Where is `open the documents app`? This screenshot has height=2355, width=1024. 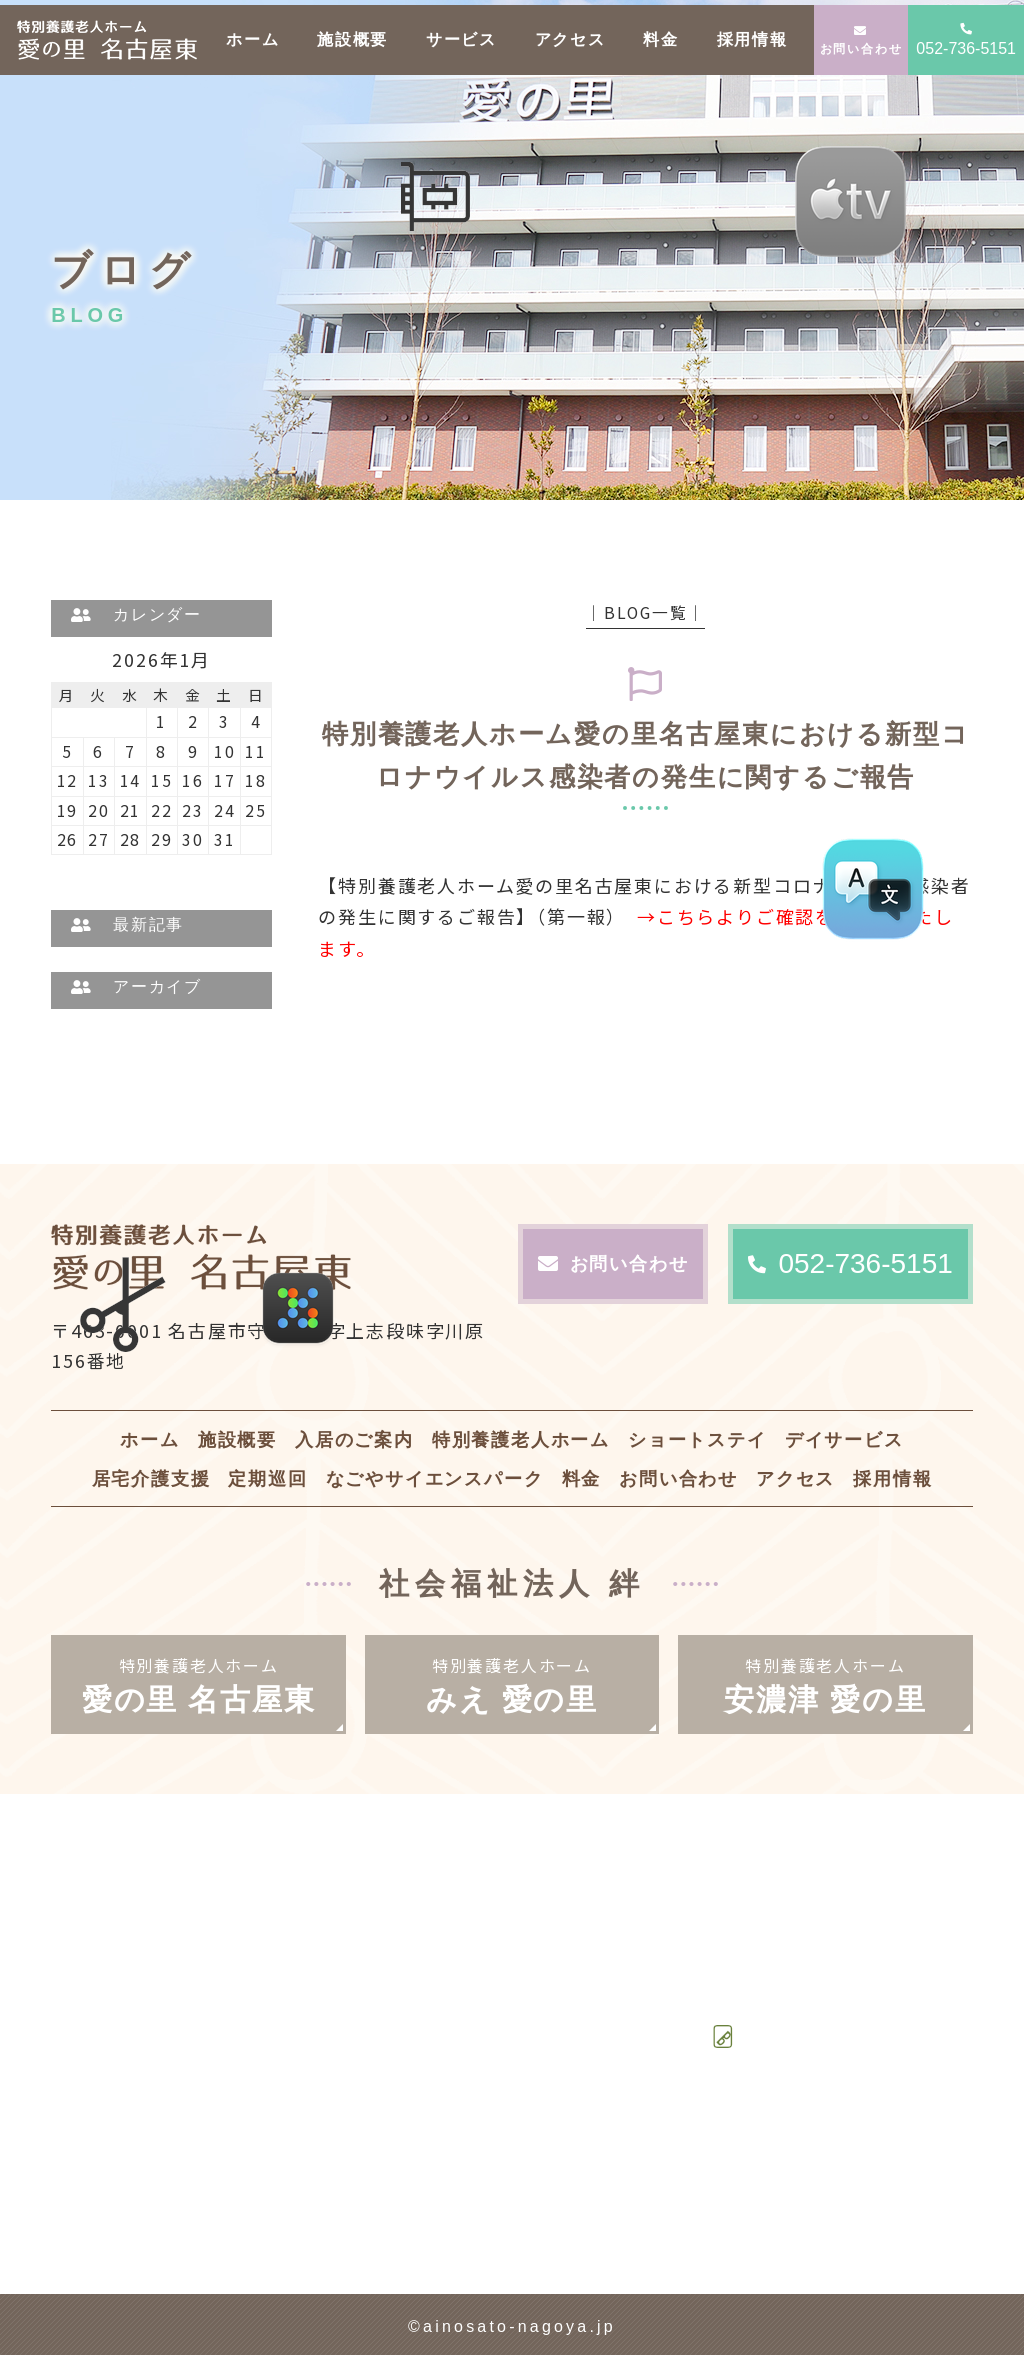 open the documents app is located at coordinates (723, 2036).